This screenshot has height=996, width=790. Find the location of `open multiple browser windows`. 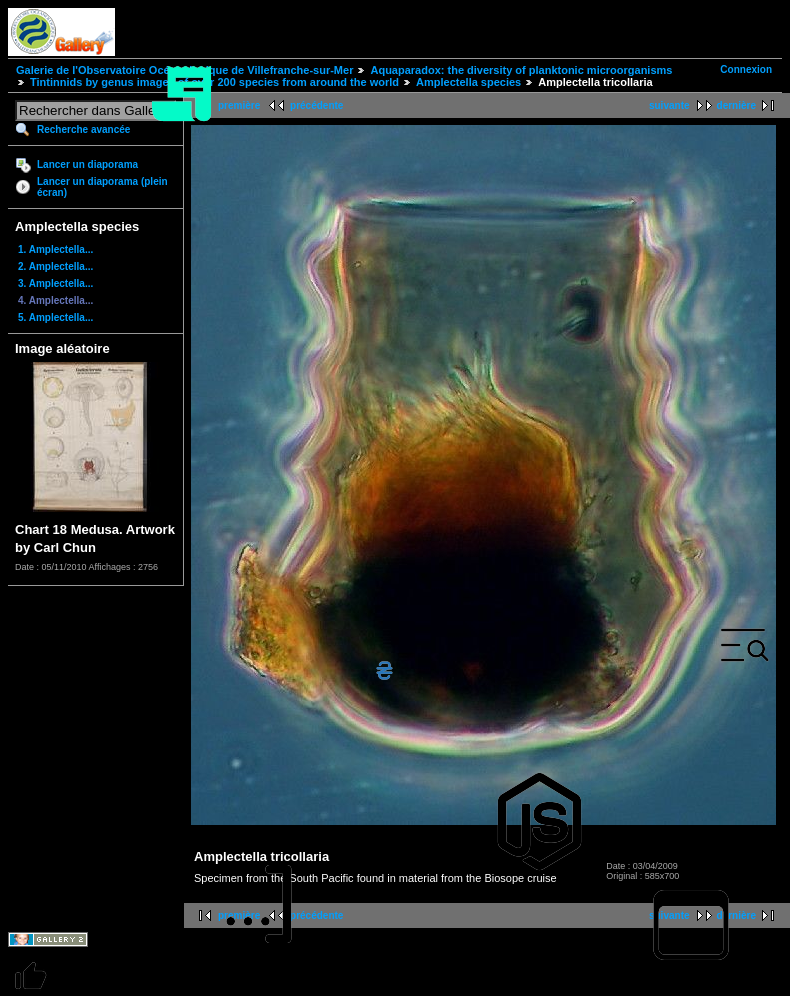

open multiple browser windows is located at coordinates (691, 925).